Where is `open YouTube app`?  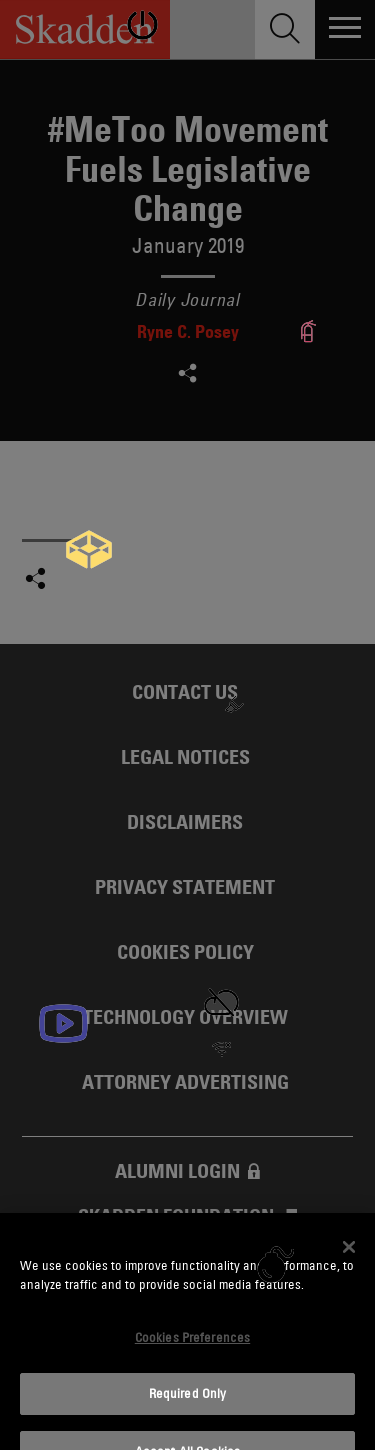
open YouTube app is located at coordinates (63, 1023).